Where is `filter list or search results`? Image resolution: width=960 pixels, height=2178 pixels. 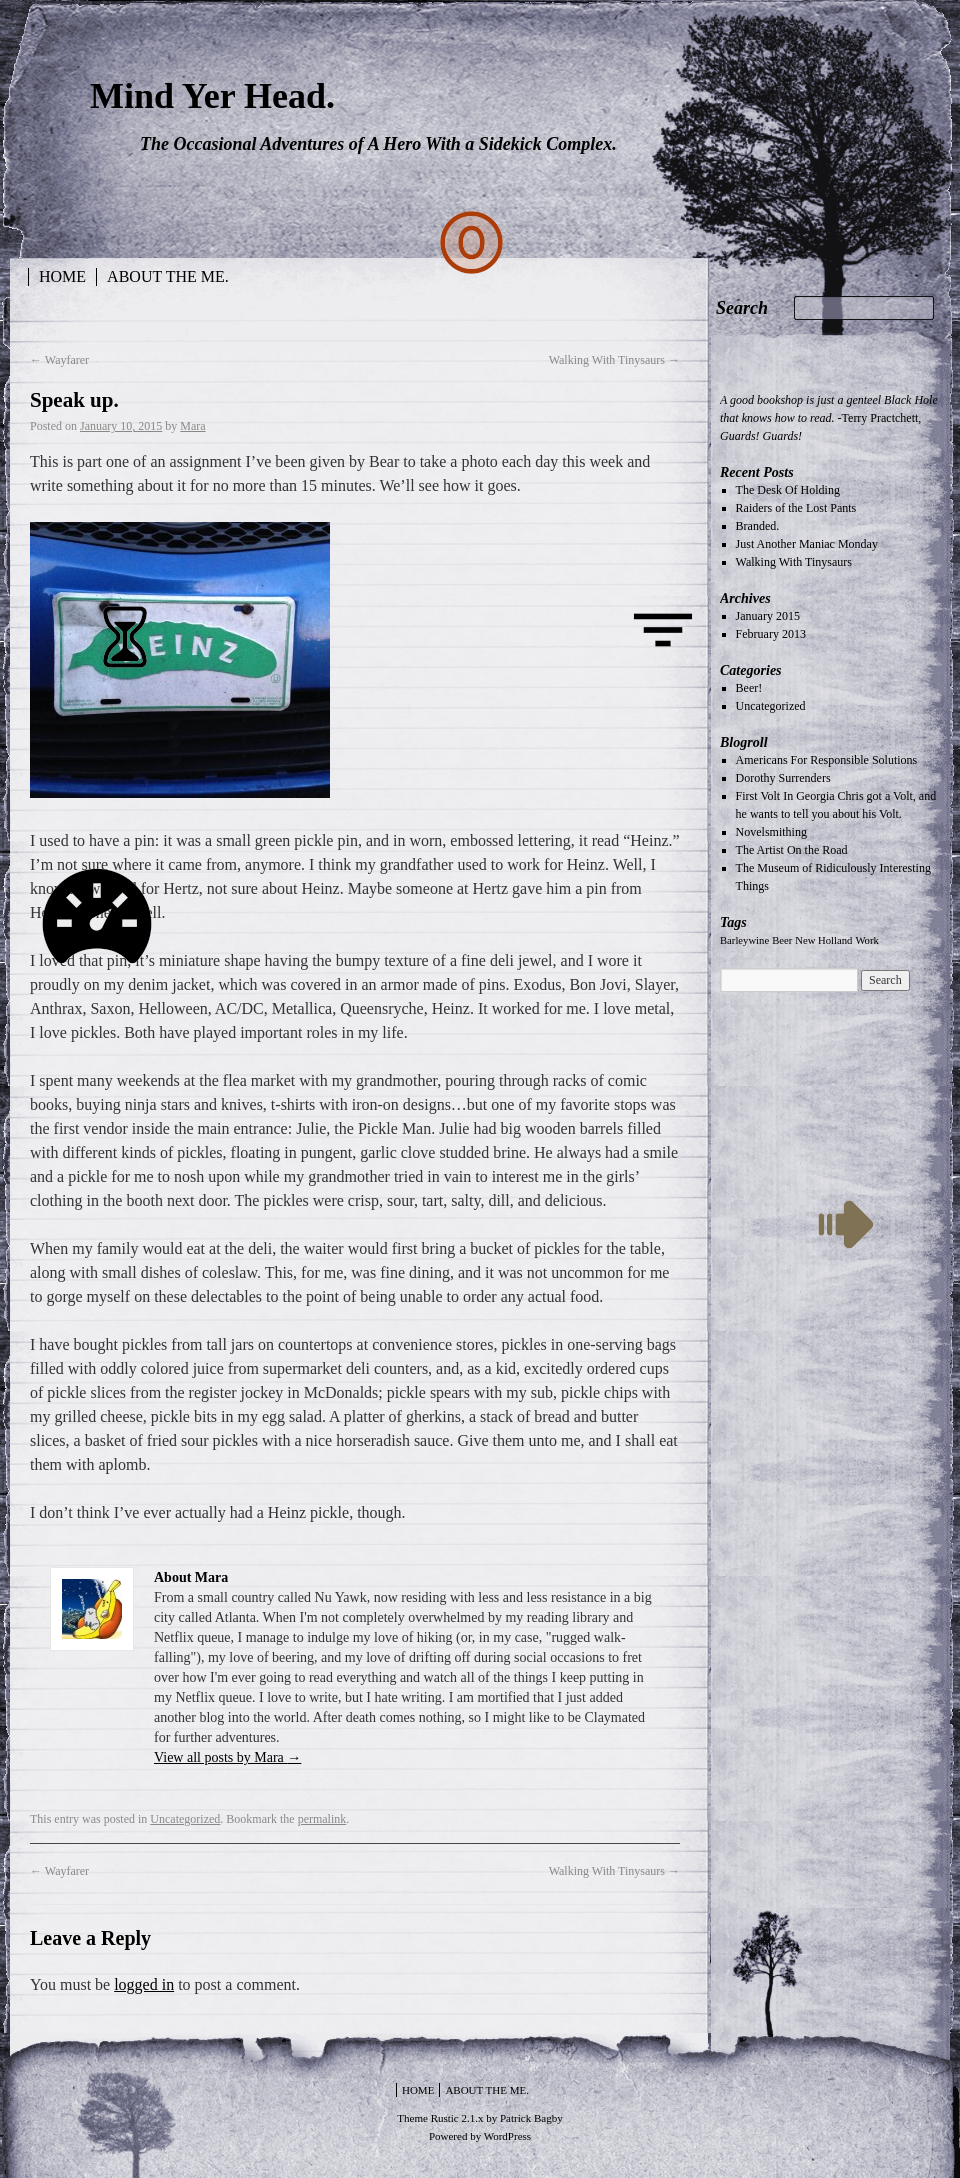
filter list or search results is located at coordinates (663, 630).